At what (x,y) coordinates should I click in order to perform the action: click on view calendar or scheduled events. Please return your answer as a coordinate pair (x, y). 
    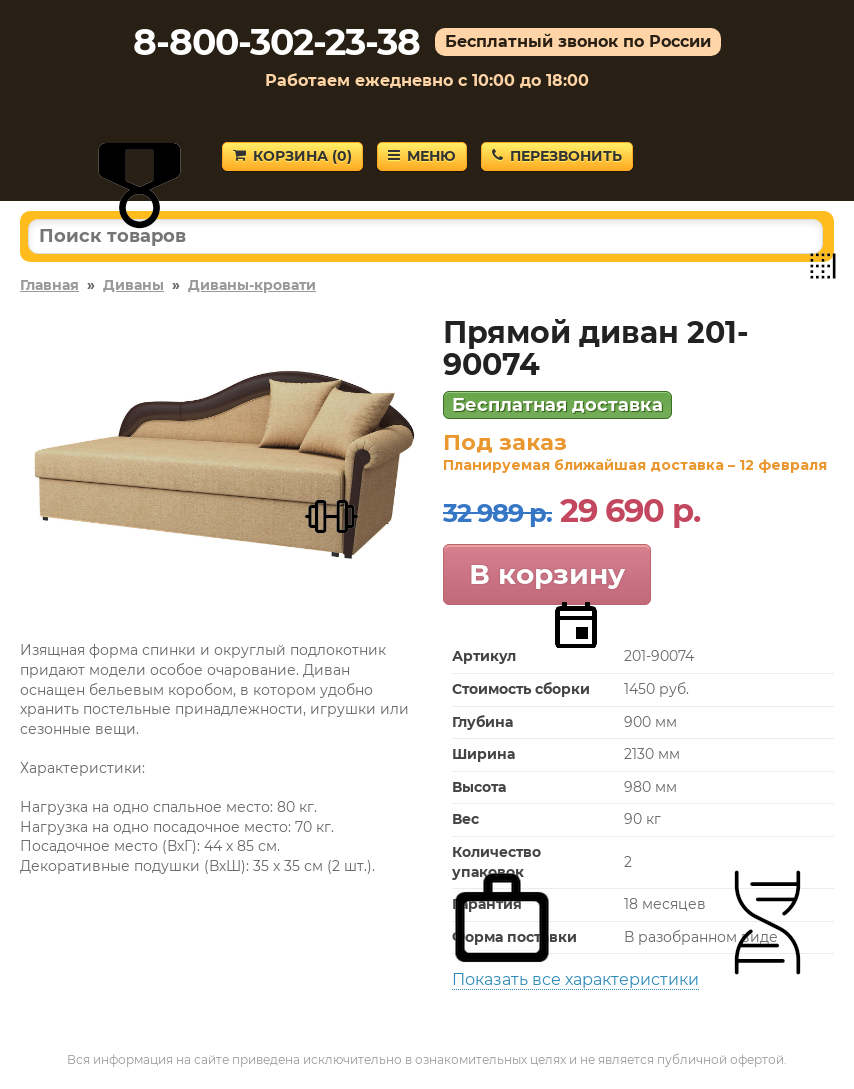
    Looking at the image, I should click on (576, 625).